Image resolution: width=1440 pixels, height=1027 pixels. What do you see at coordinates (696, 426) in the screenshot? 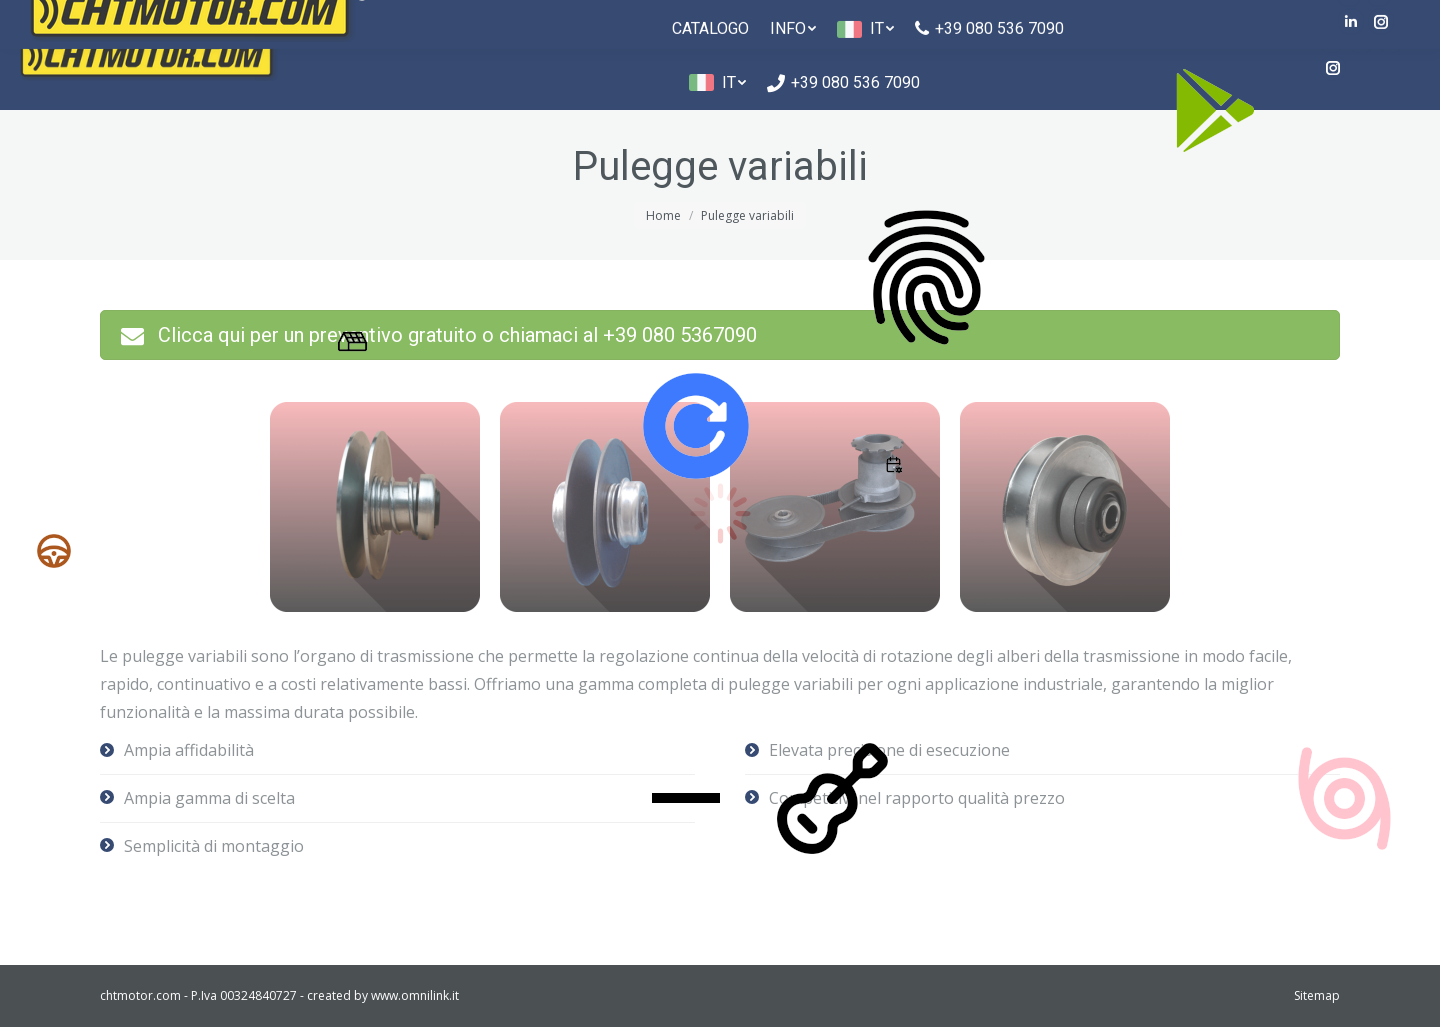
I see `refresh or reload content` at bounding box center [696, 426].